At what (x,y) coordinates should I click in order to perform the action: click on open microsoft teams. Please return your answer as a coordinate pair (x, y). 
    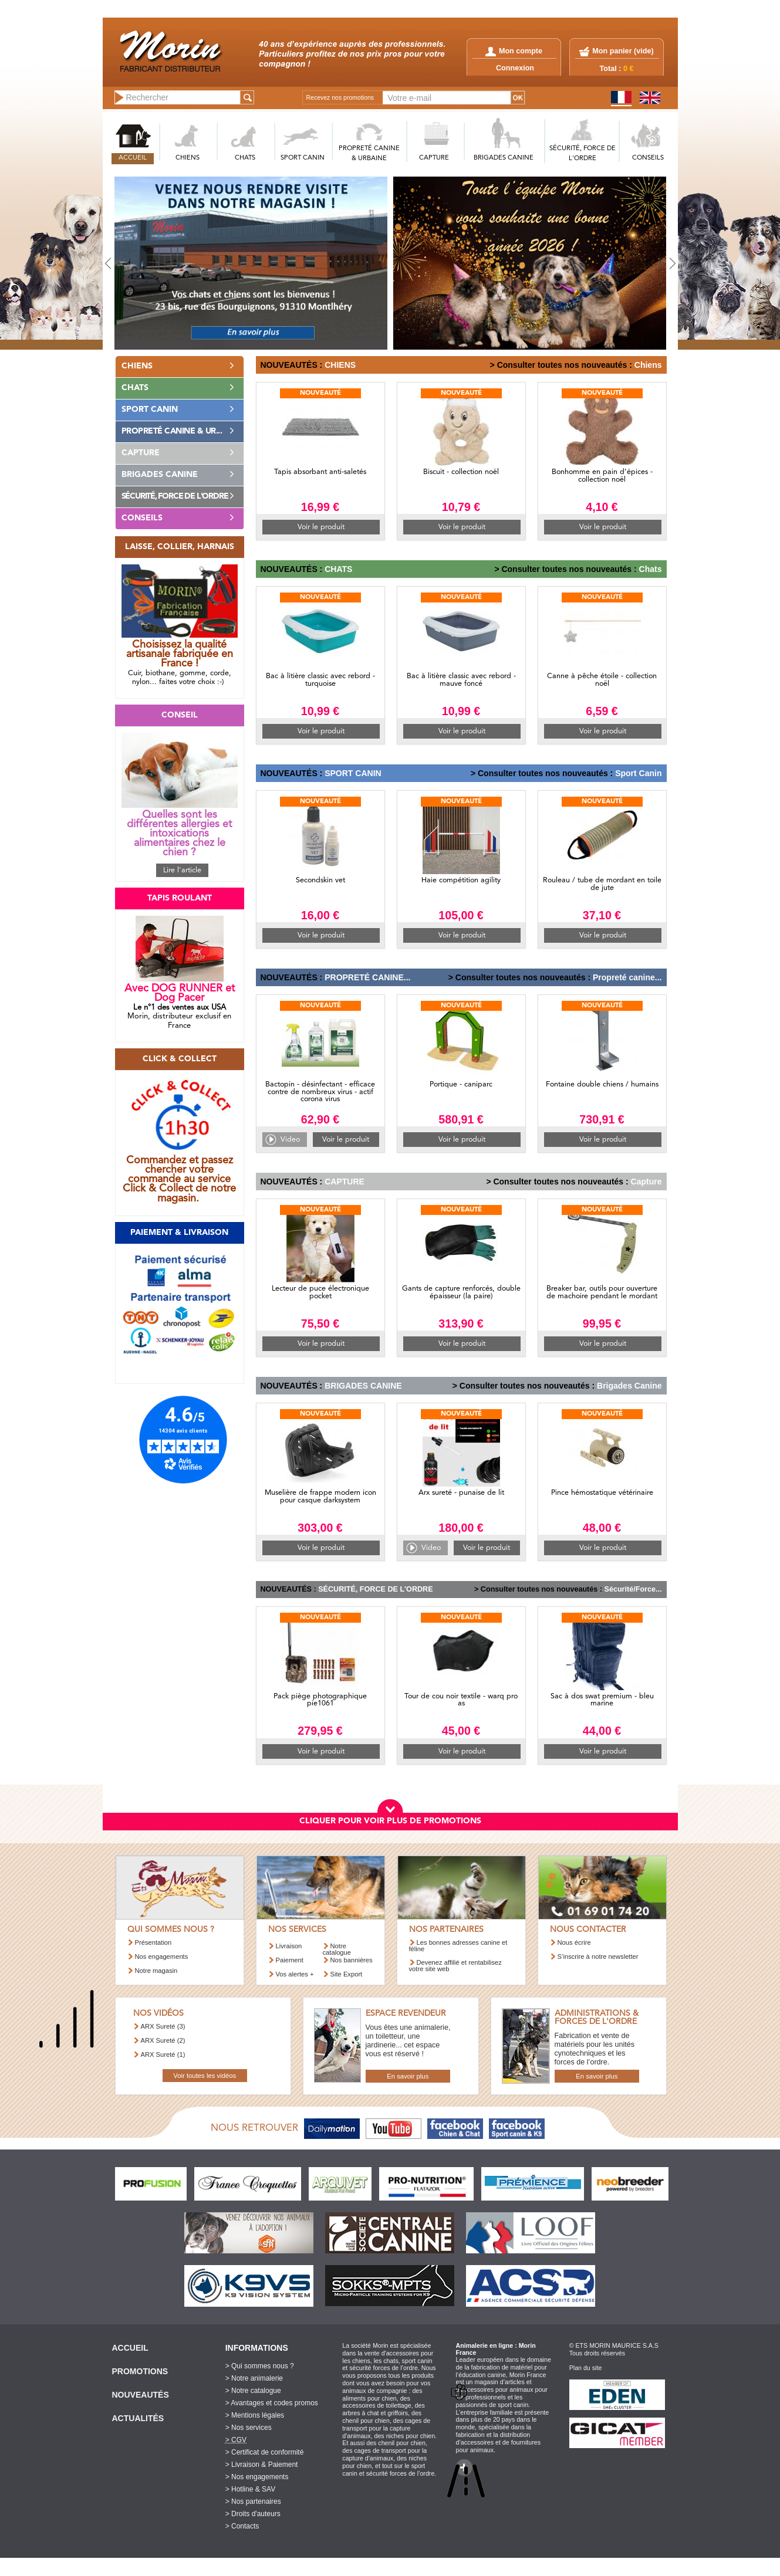
    Looking at the image, I should click on (459, 2392).